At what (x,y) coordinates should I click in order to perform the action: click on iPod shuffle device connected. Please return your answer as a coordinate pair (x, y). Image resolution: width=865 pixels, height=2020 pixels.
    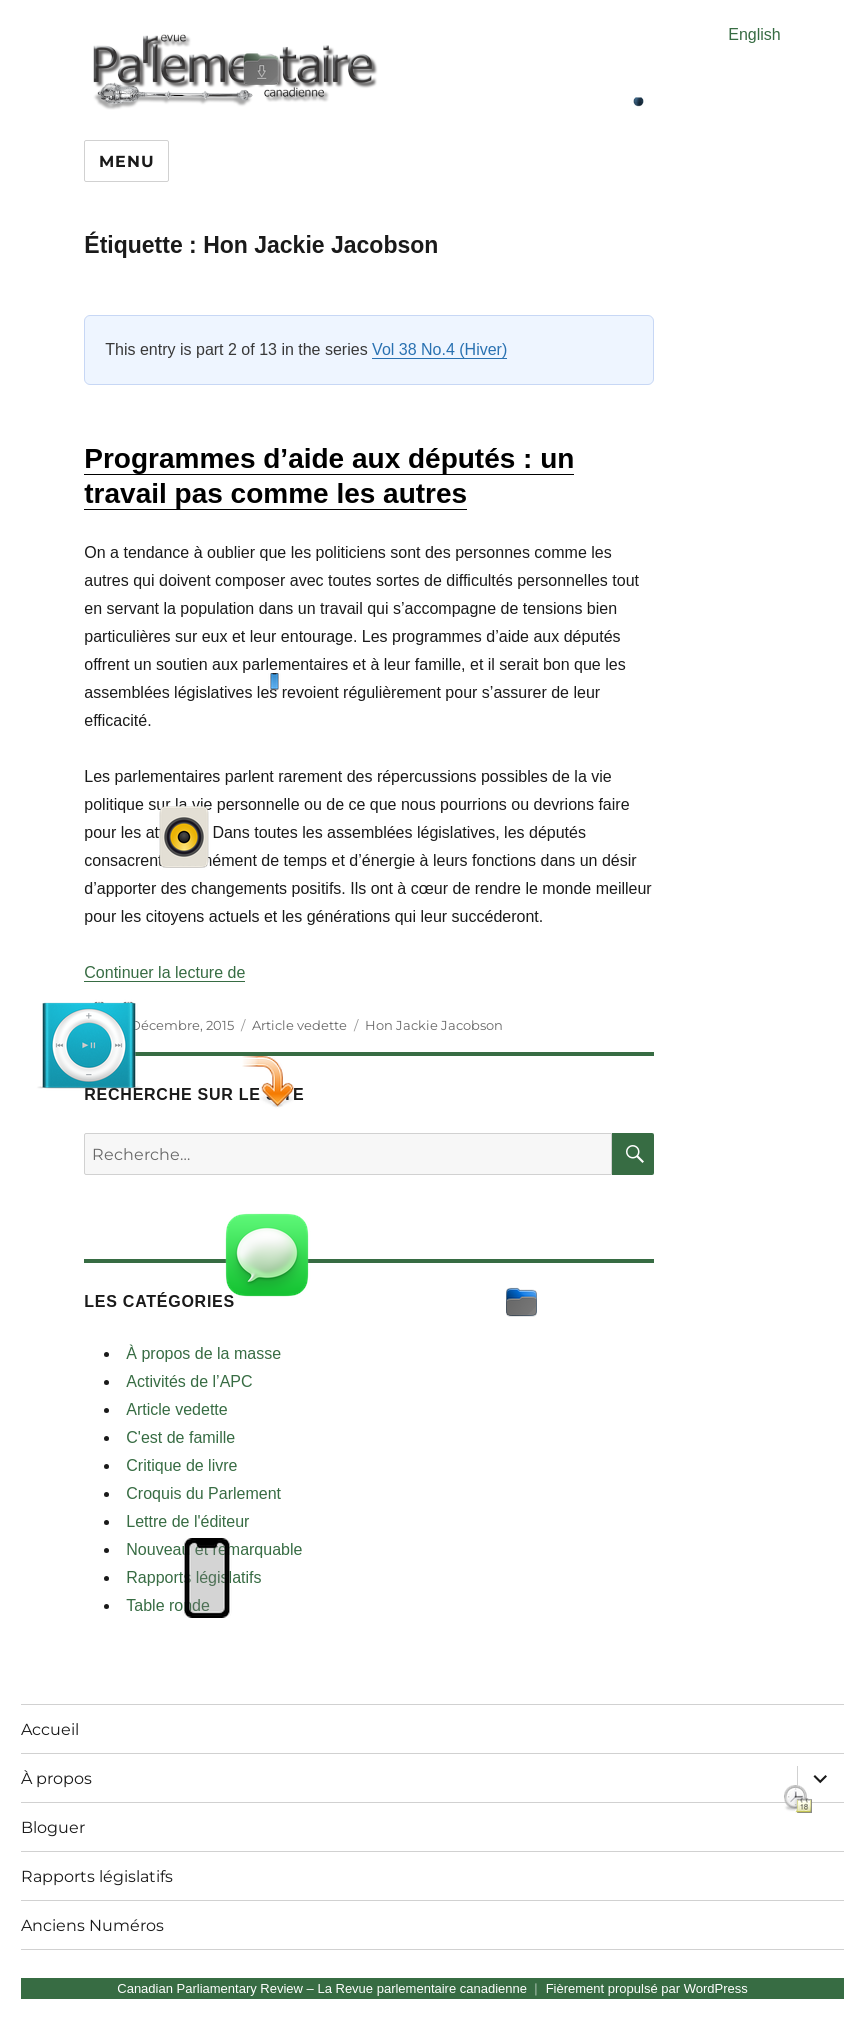
    Looking at the image, I should click on (89, 1045).